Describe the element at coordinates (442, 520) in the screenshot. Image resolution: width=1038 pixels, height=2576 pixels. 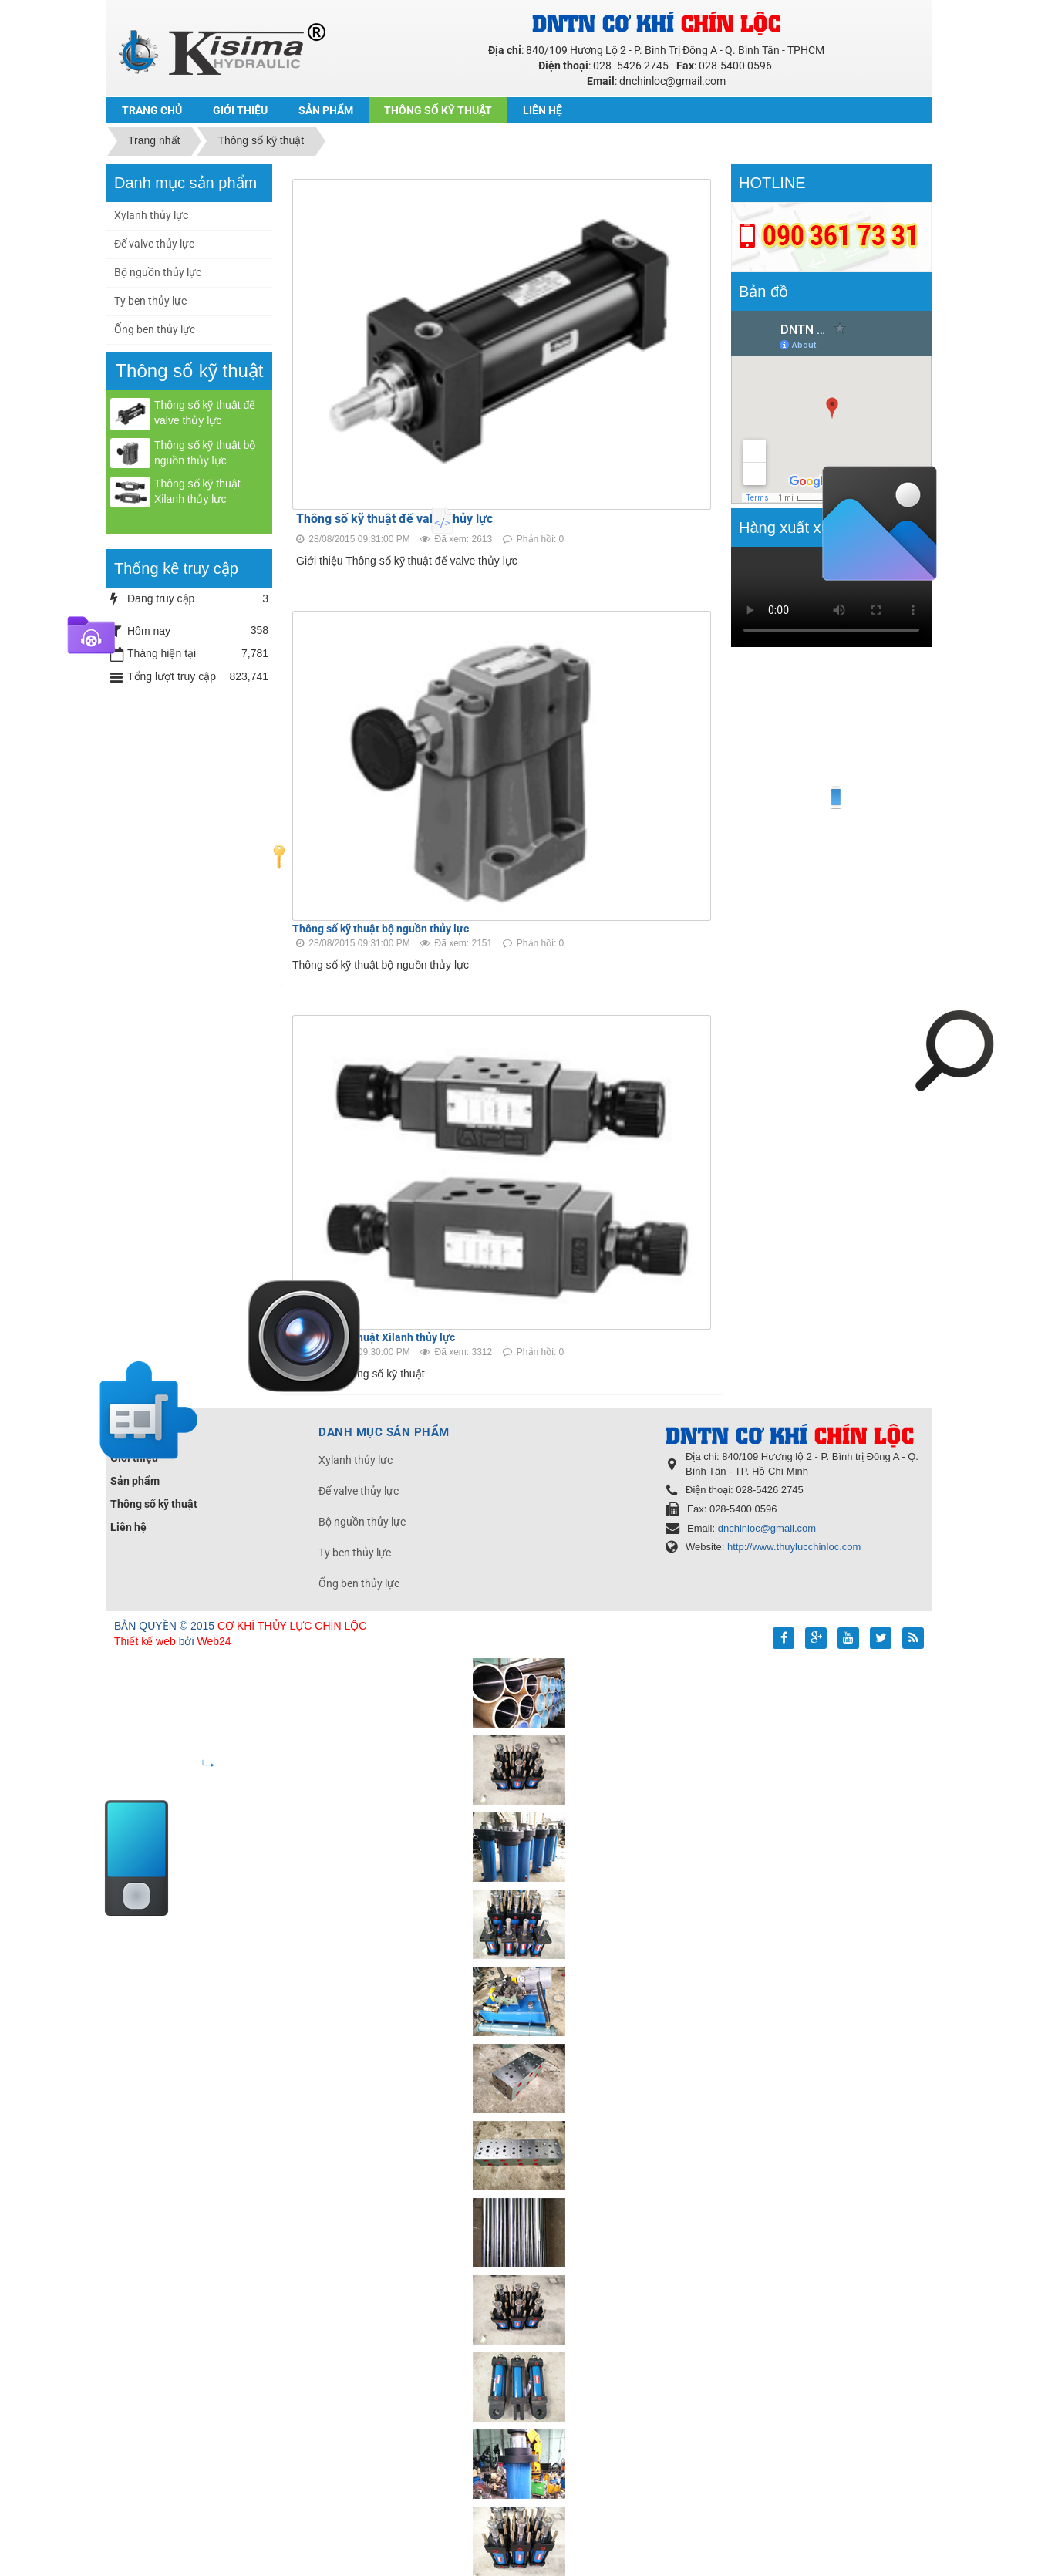
I see `an html file or web document` at that location.